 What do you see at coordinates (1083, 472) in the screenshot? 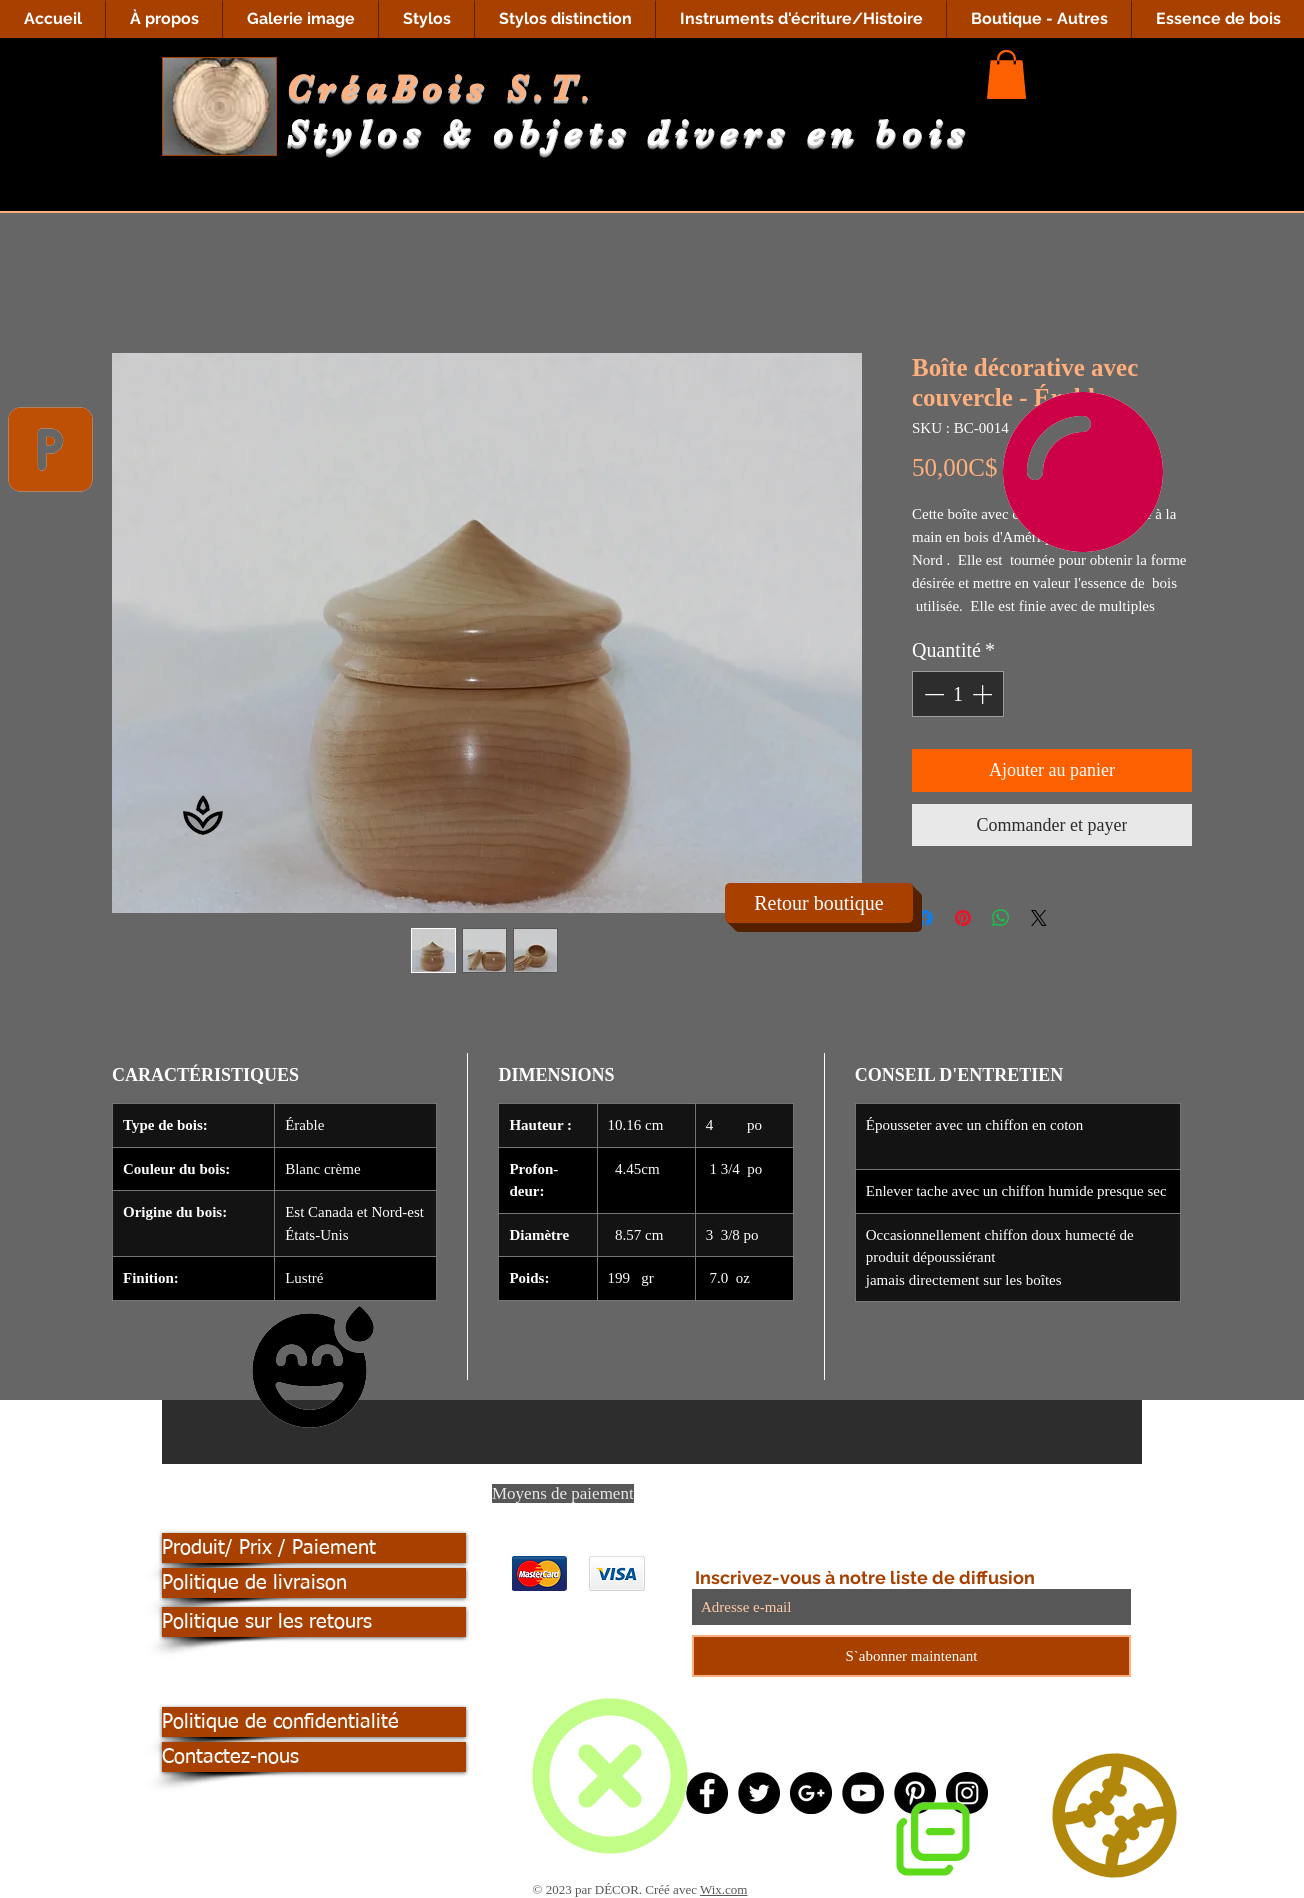
I see `apply inner shadow effect to top-left corner` at bounding box center [1083, 472].